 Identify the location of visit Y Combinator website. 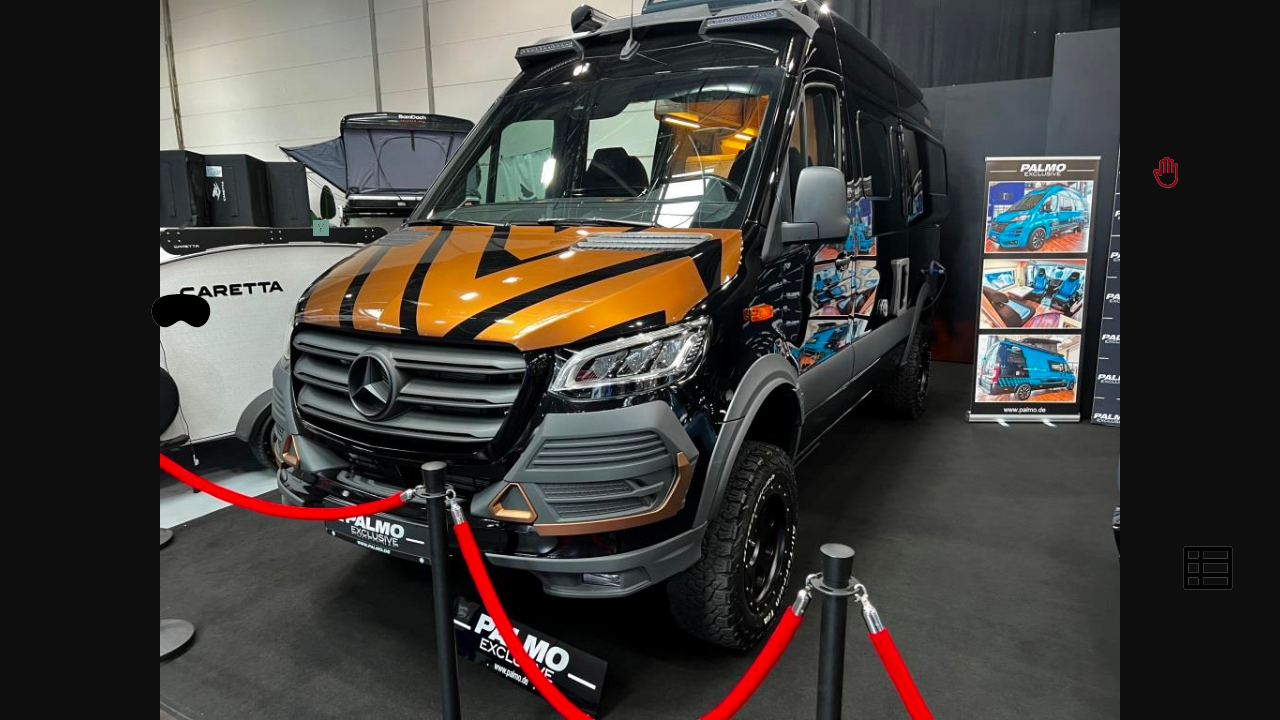
(321, 228).